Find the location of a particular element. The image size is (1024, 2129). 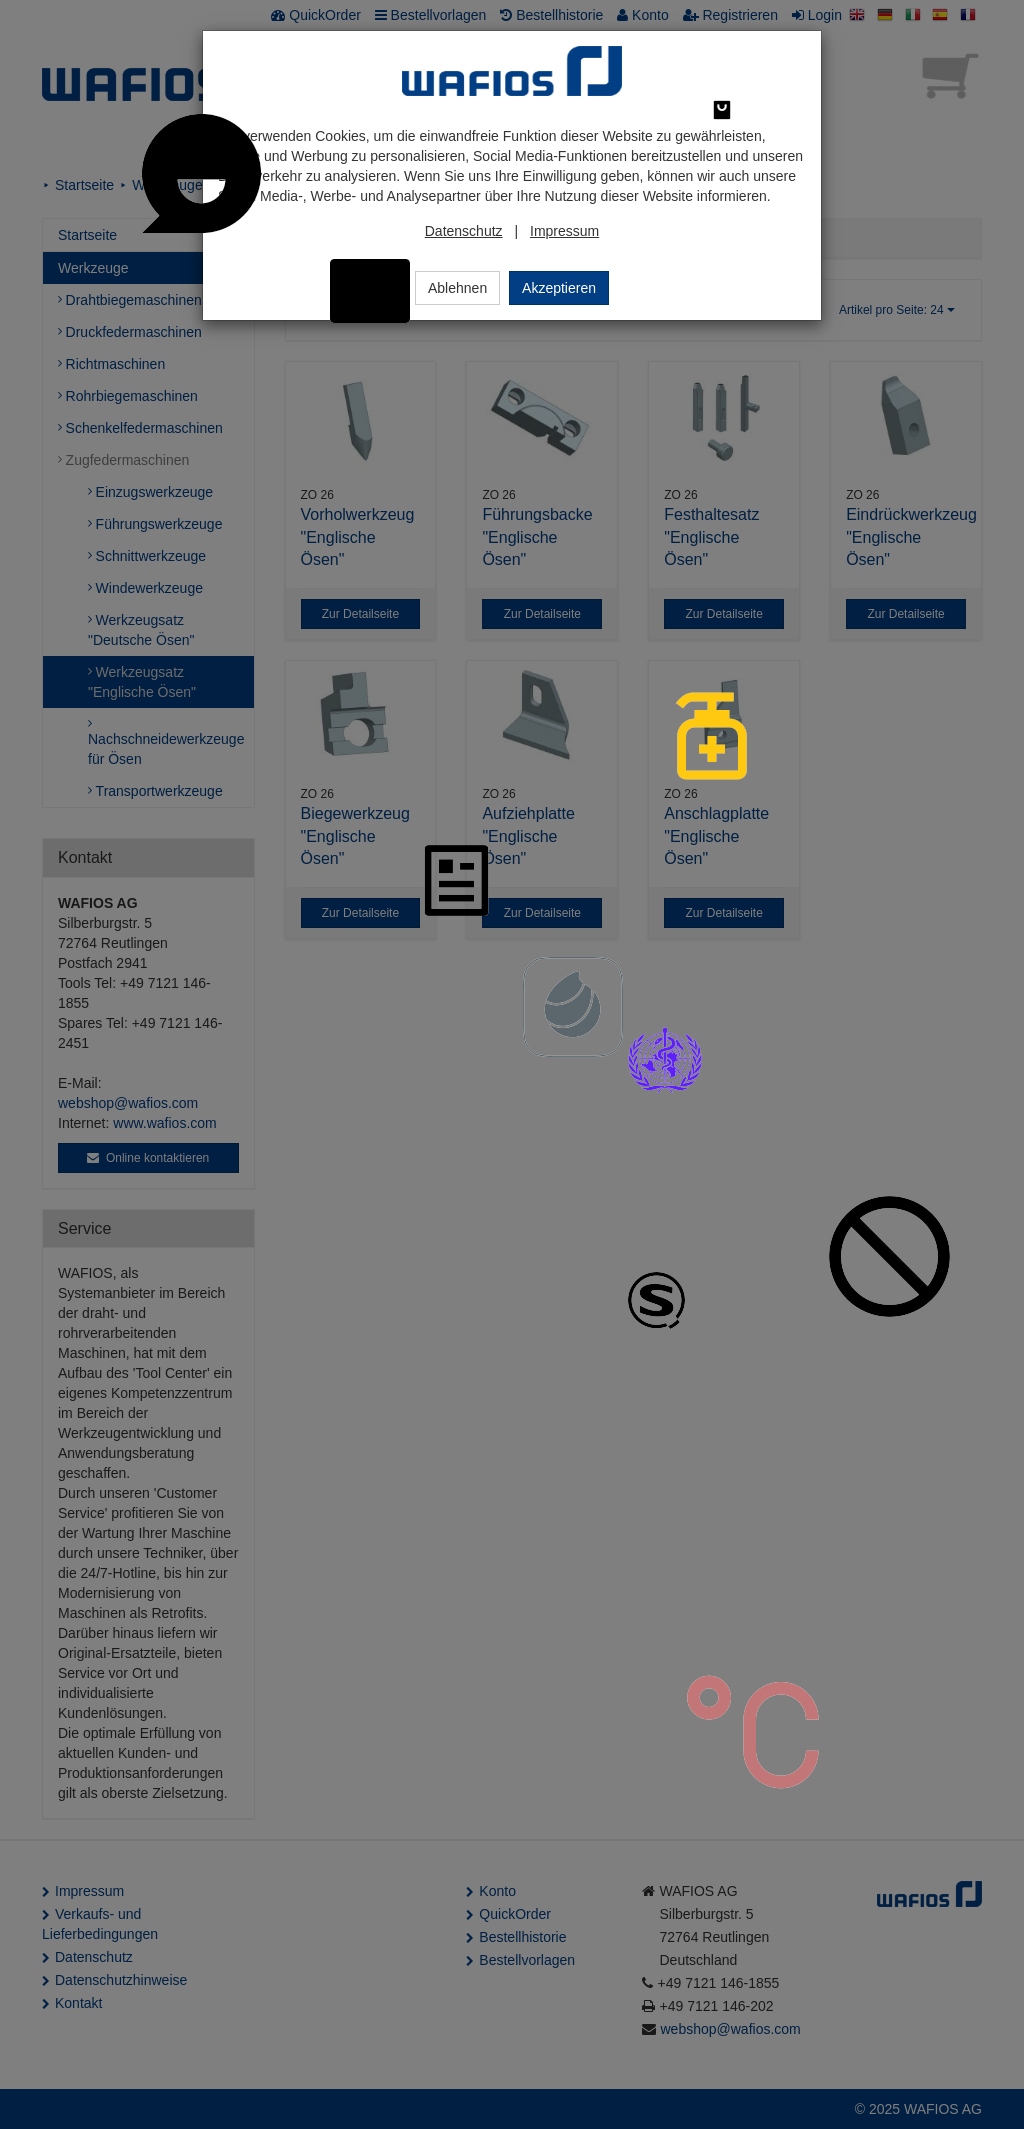

indicates temperature displayed in celsius is located at coordinates (756, 1732).